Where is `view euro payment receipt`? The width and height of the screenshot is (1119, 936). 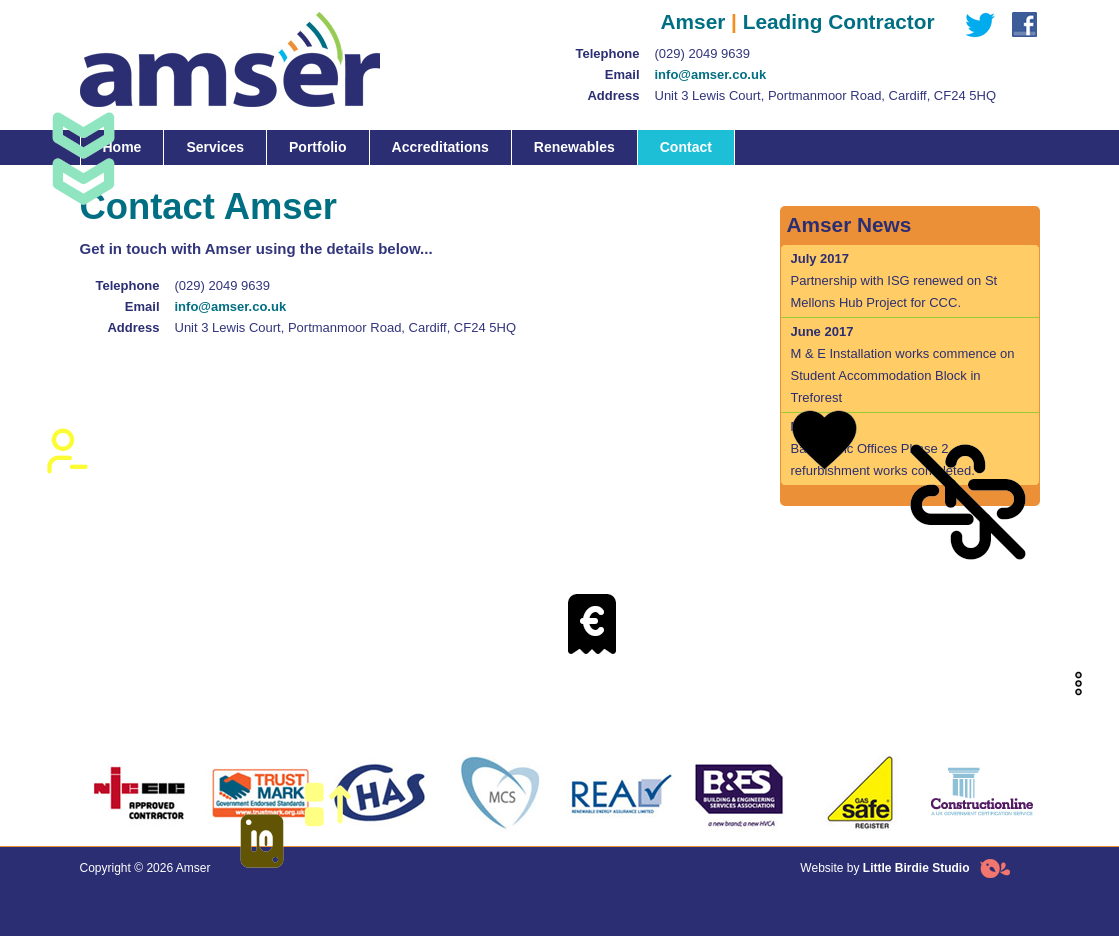
view euro payment receipt is located at coordinates (592, 624).